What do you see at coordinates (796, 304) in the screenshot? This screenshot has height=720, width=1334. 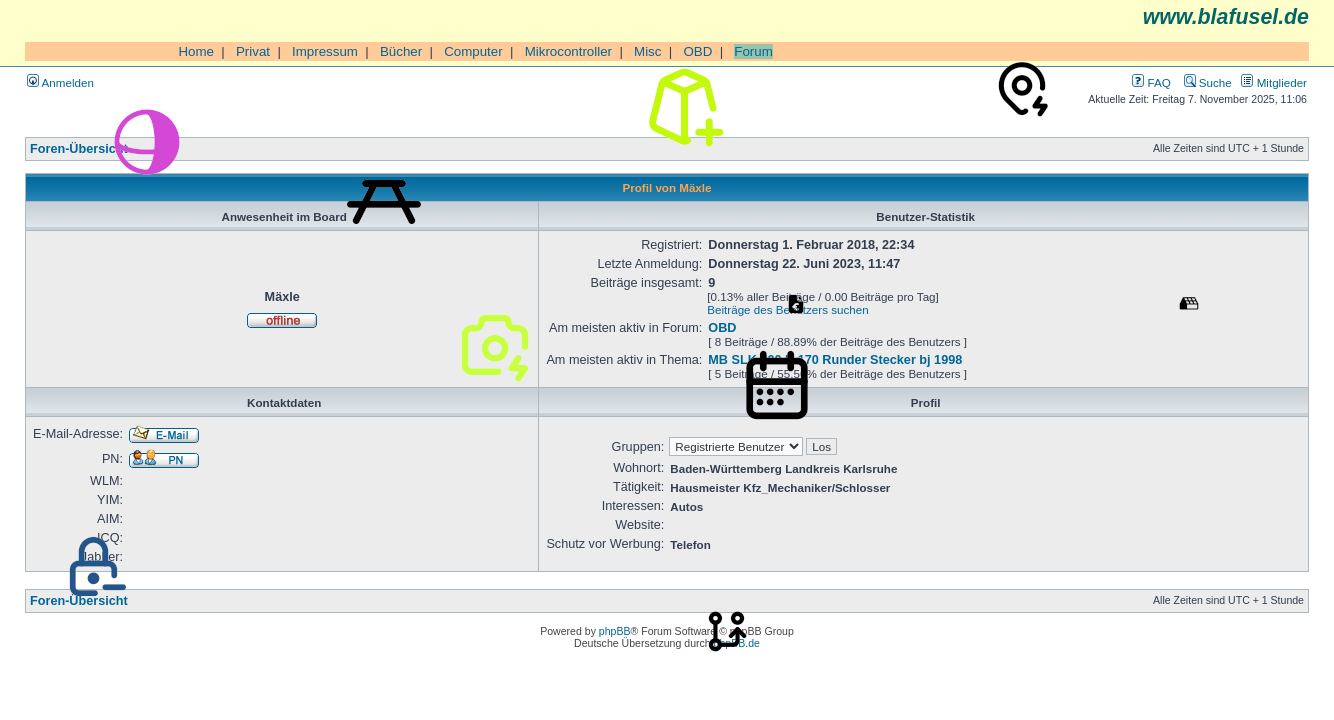 I see `view euro currency document` at bounding box center [796, 304].